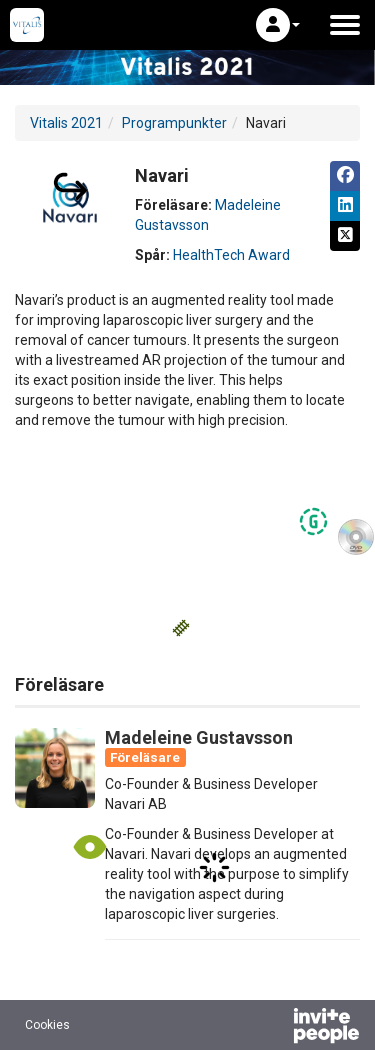  I want to click on view train or rail transit options, so click(181, 628).